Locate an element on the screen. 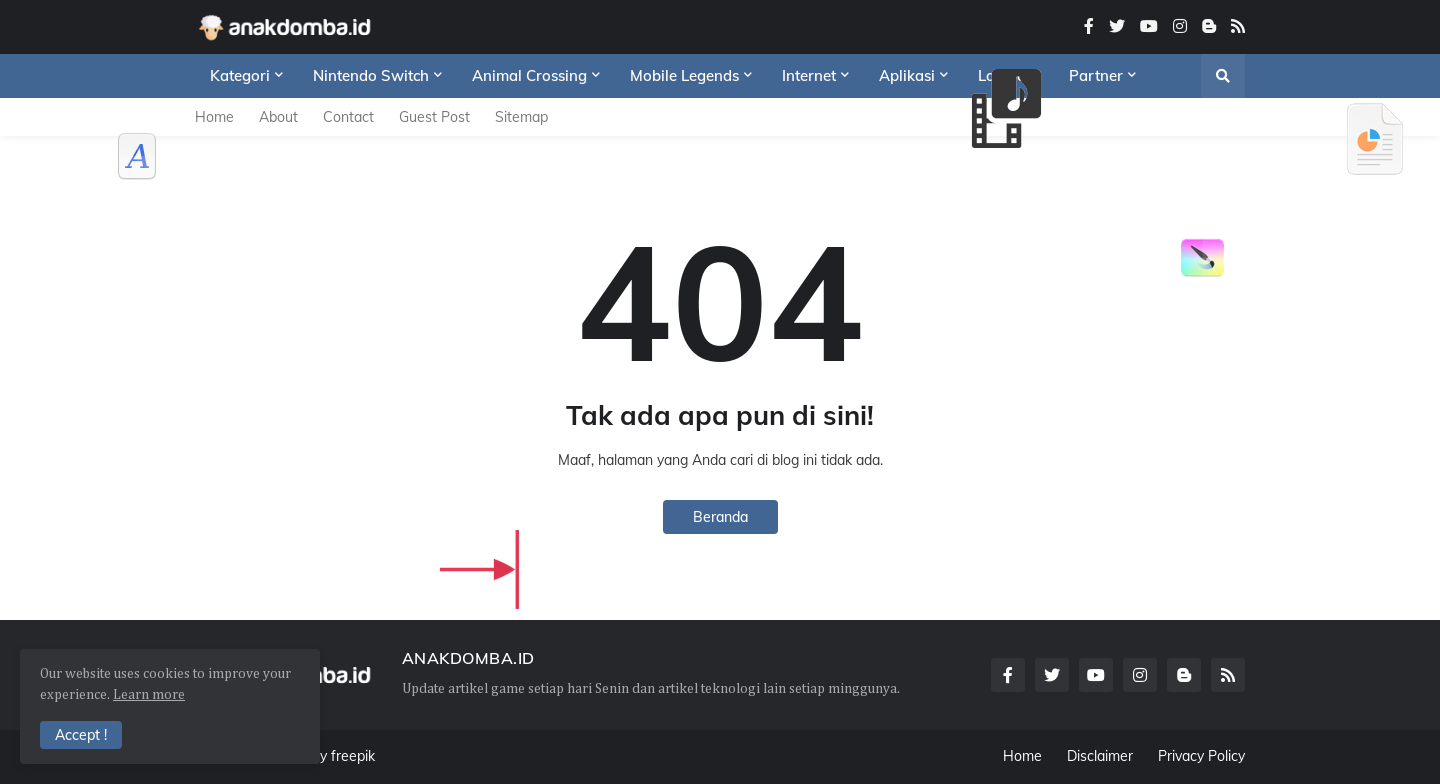 The image size is (1440, 784). a font file type indicator is located at coordinates (137, 156).